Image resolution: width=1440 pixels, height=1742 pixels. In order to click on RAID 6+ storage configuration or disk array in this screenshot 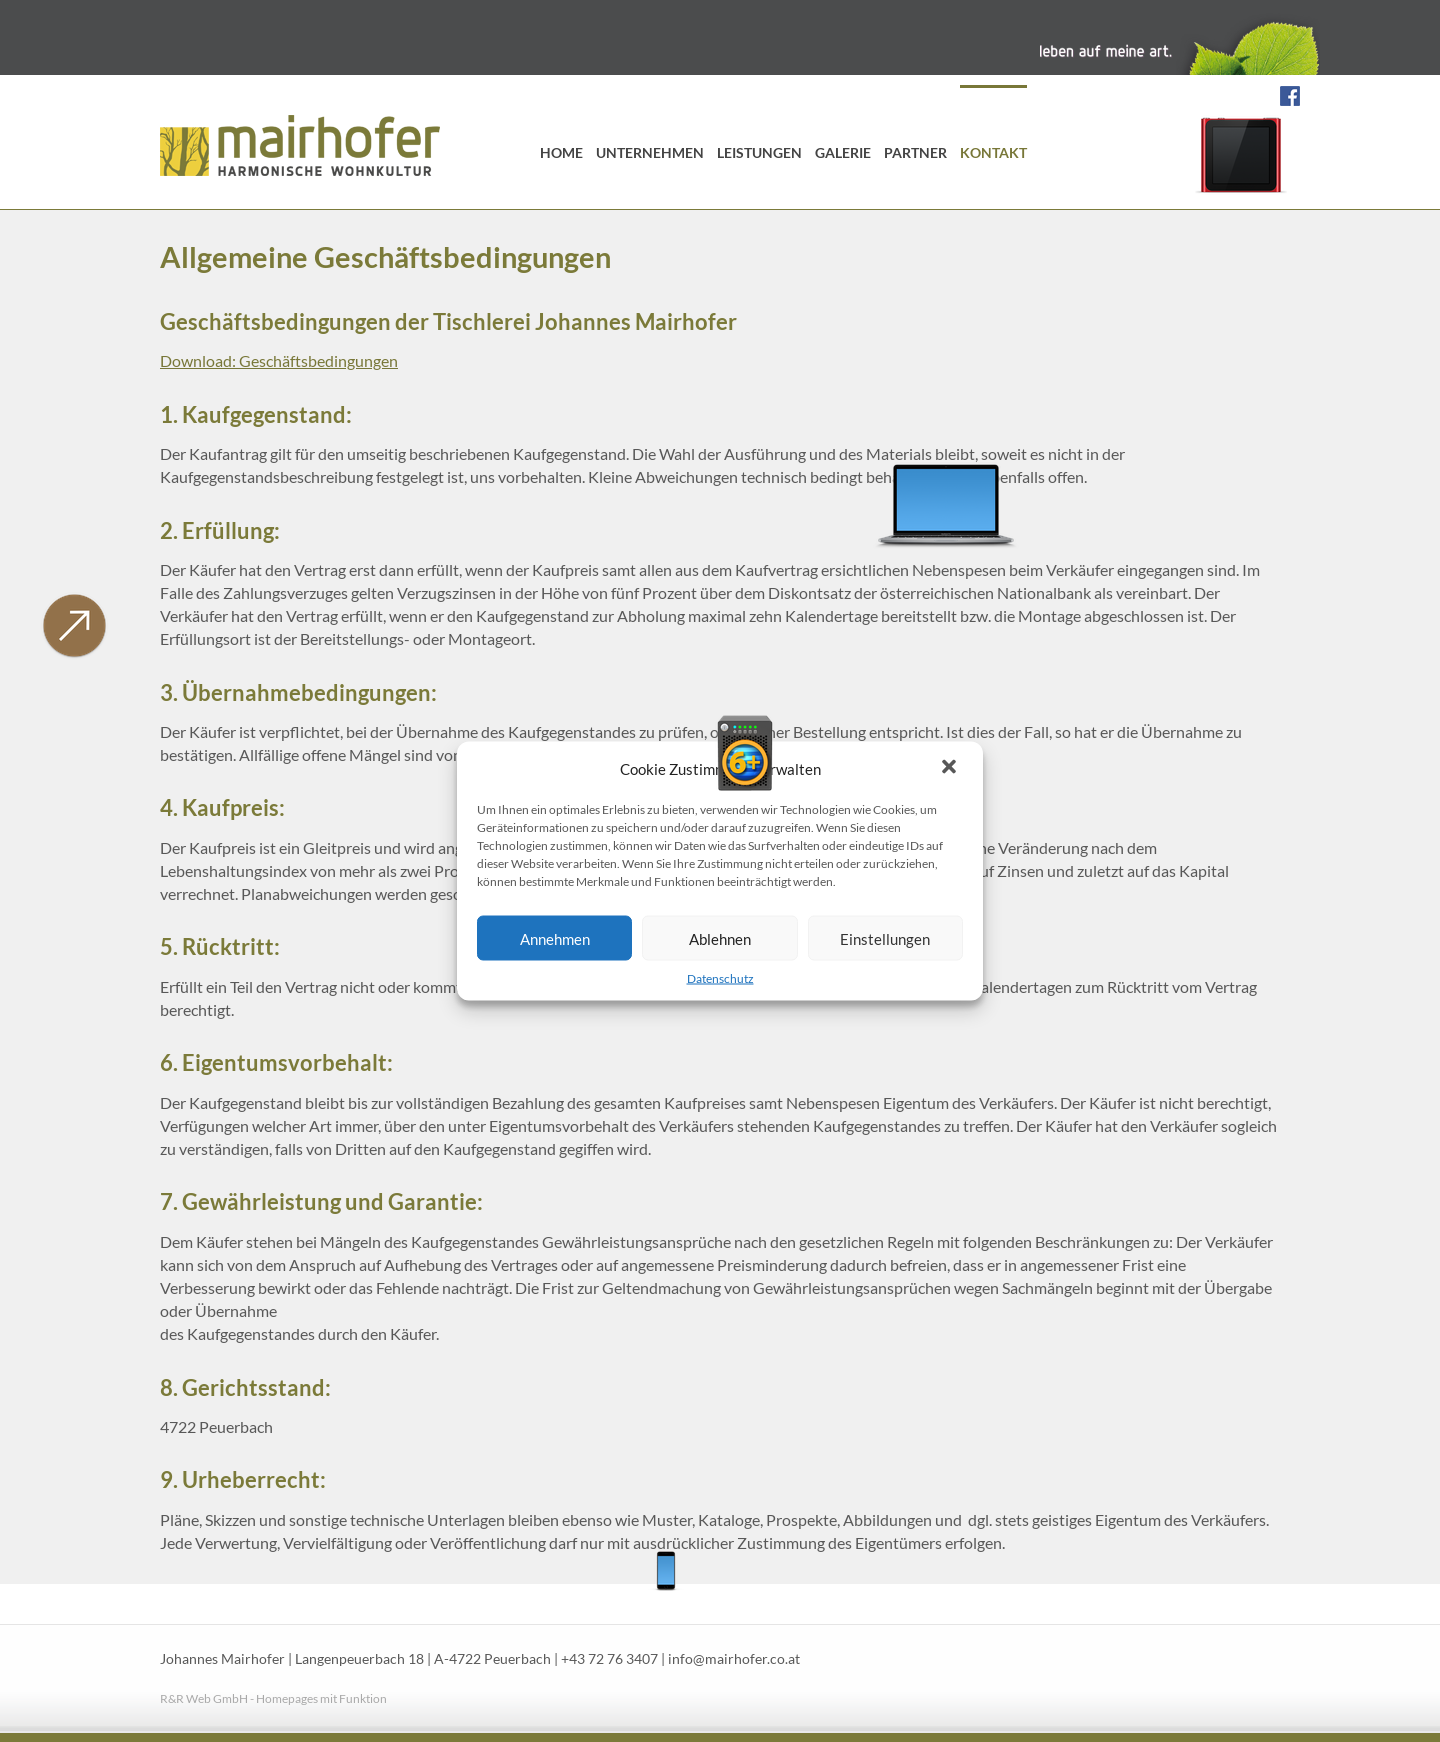, I will do `click(745, 753)`.